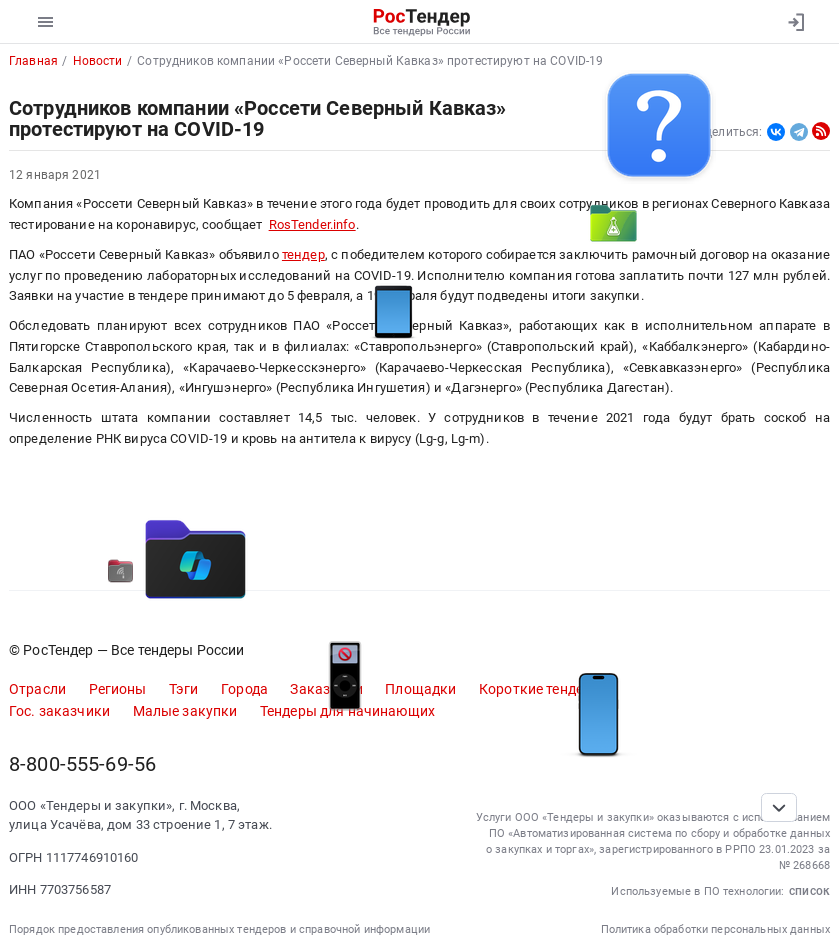 The image size is (839, 939). What do you see at coordinates (195, 562) in the screenshot?
I see `open folder containing Microsoft Copilot files` at bounding box center [195, 562].